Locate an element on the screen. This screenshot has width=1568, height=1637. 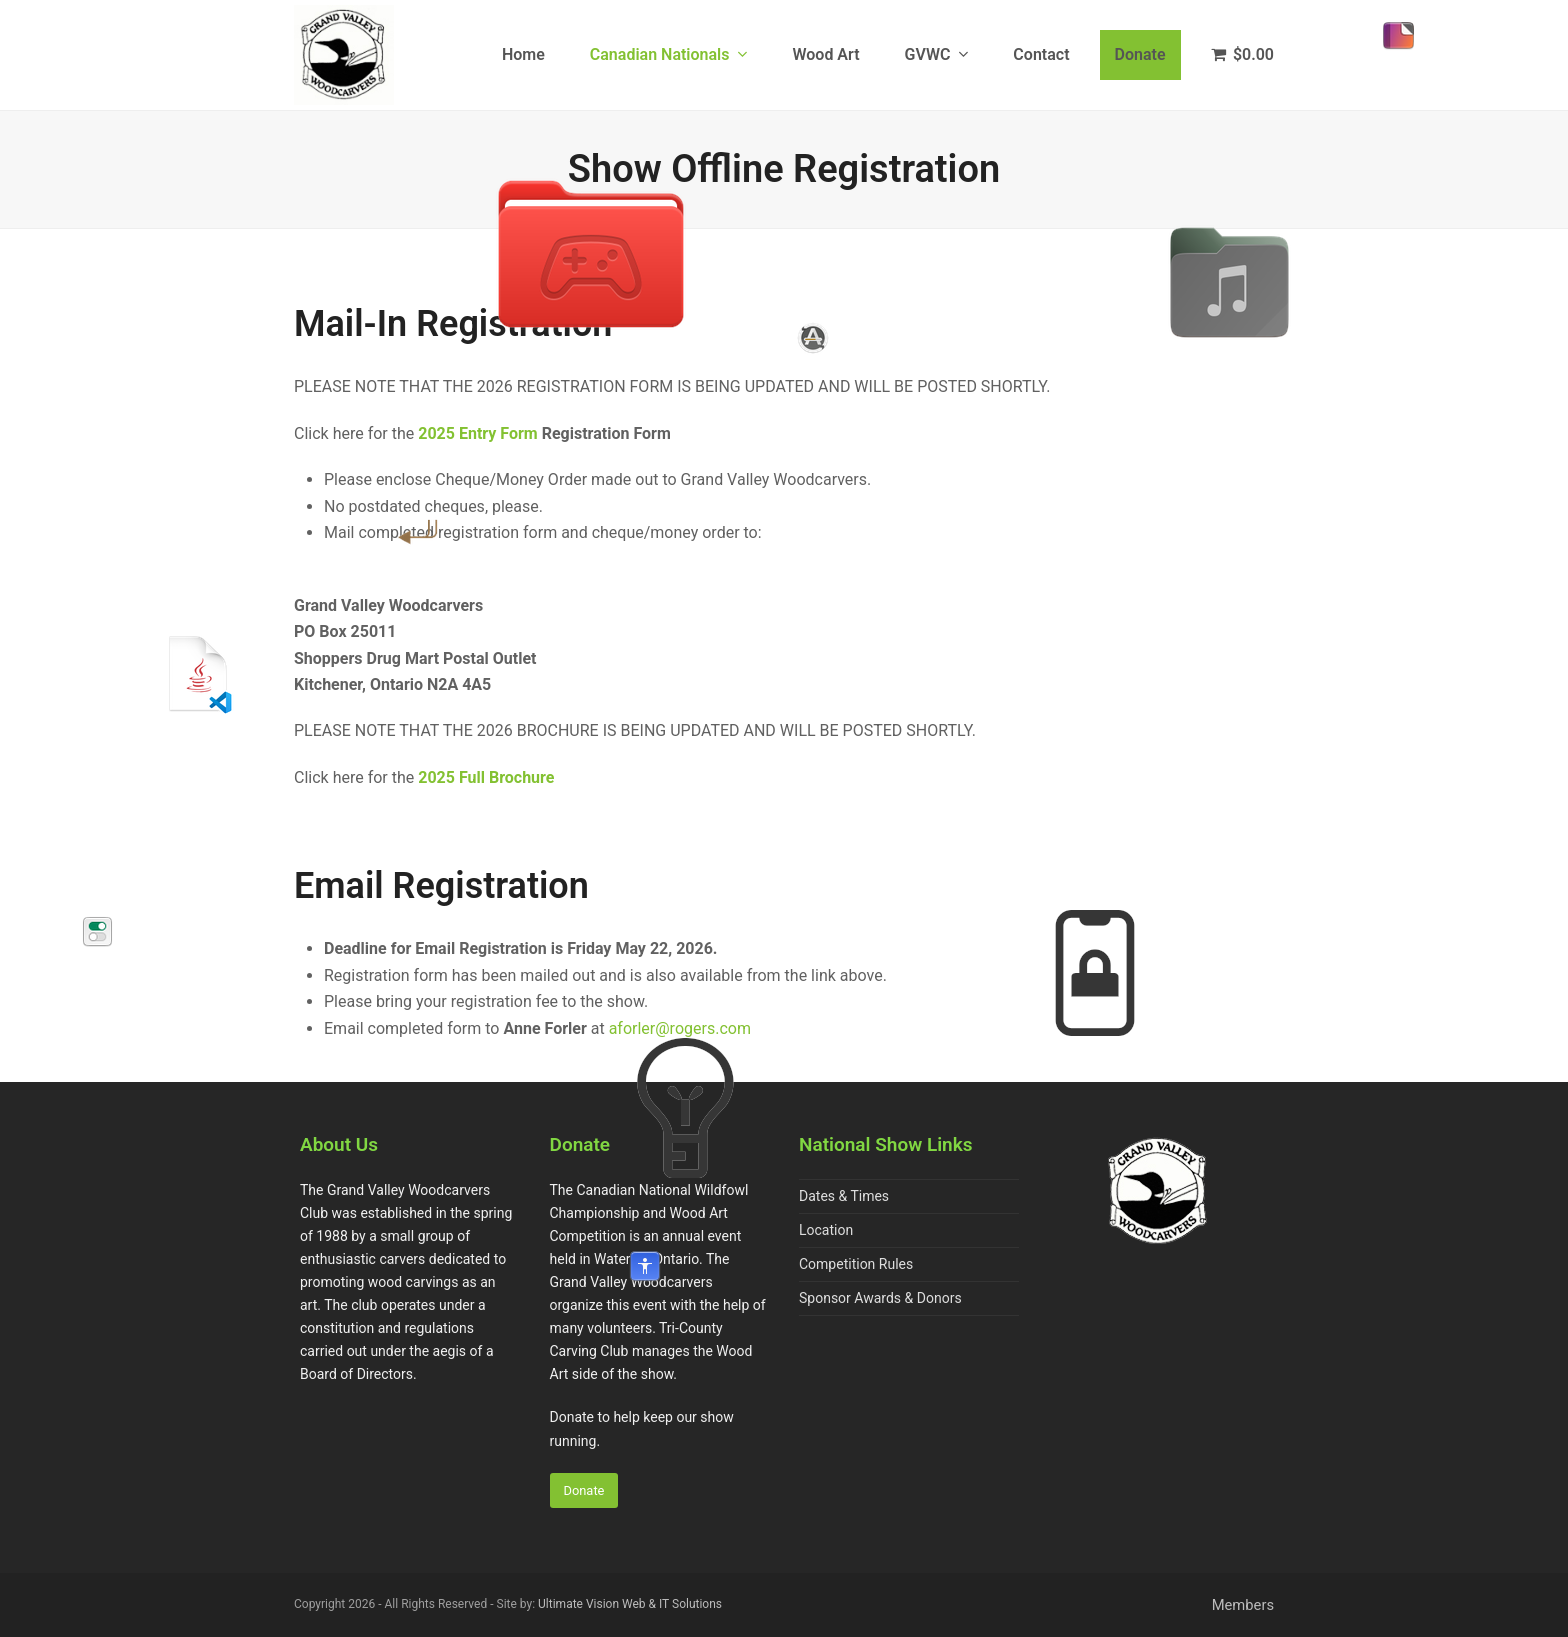
access object emojis and symbols is located at coordinates (681, 1108).